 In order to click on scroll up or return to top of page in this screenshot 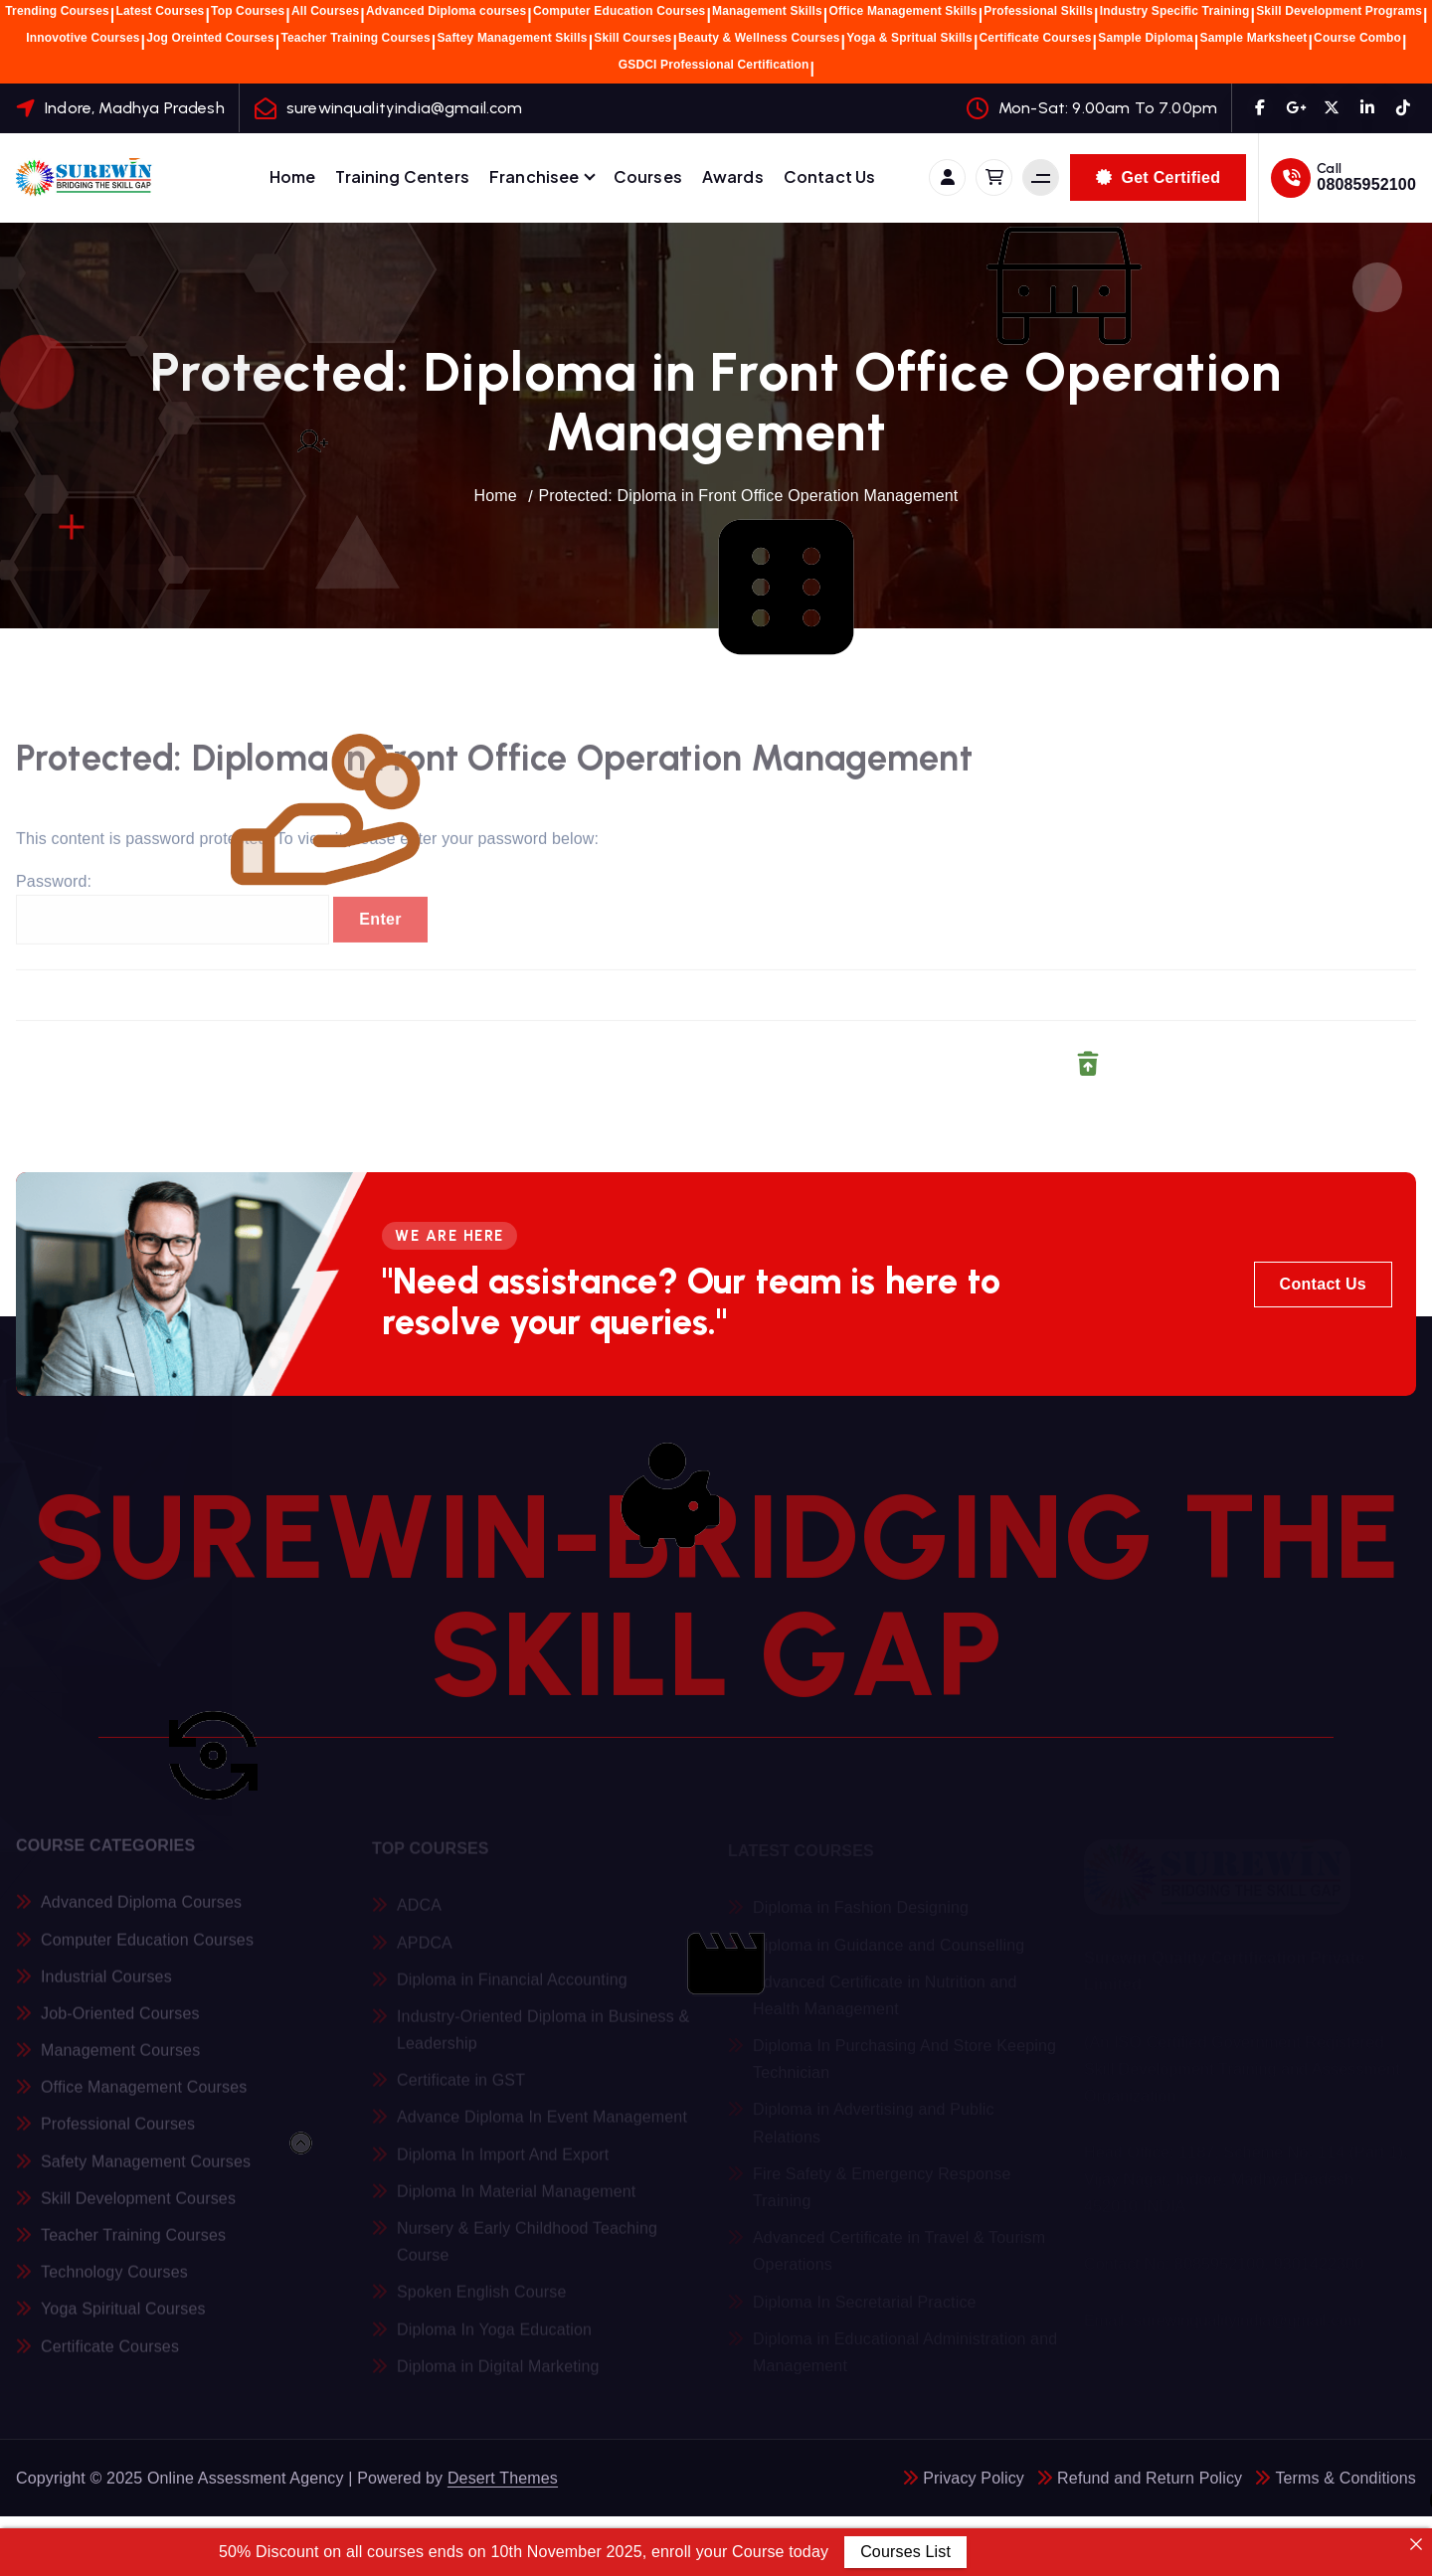, I will do `click(300, 2143)`.